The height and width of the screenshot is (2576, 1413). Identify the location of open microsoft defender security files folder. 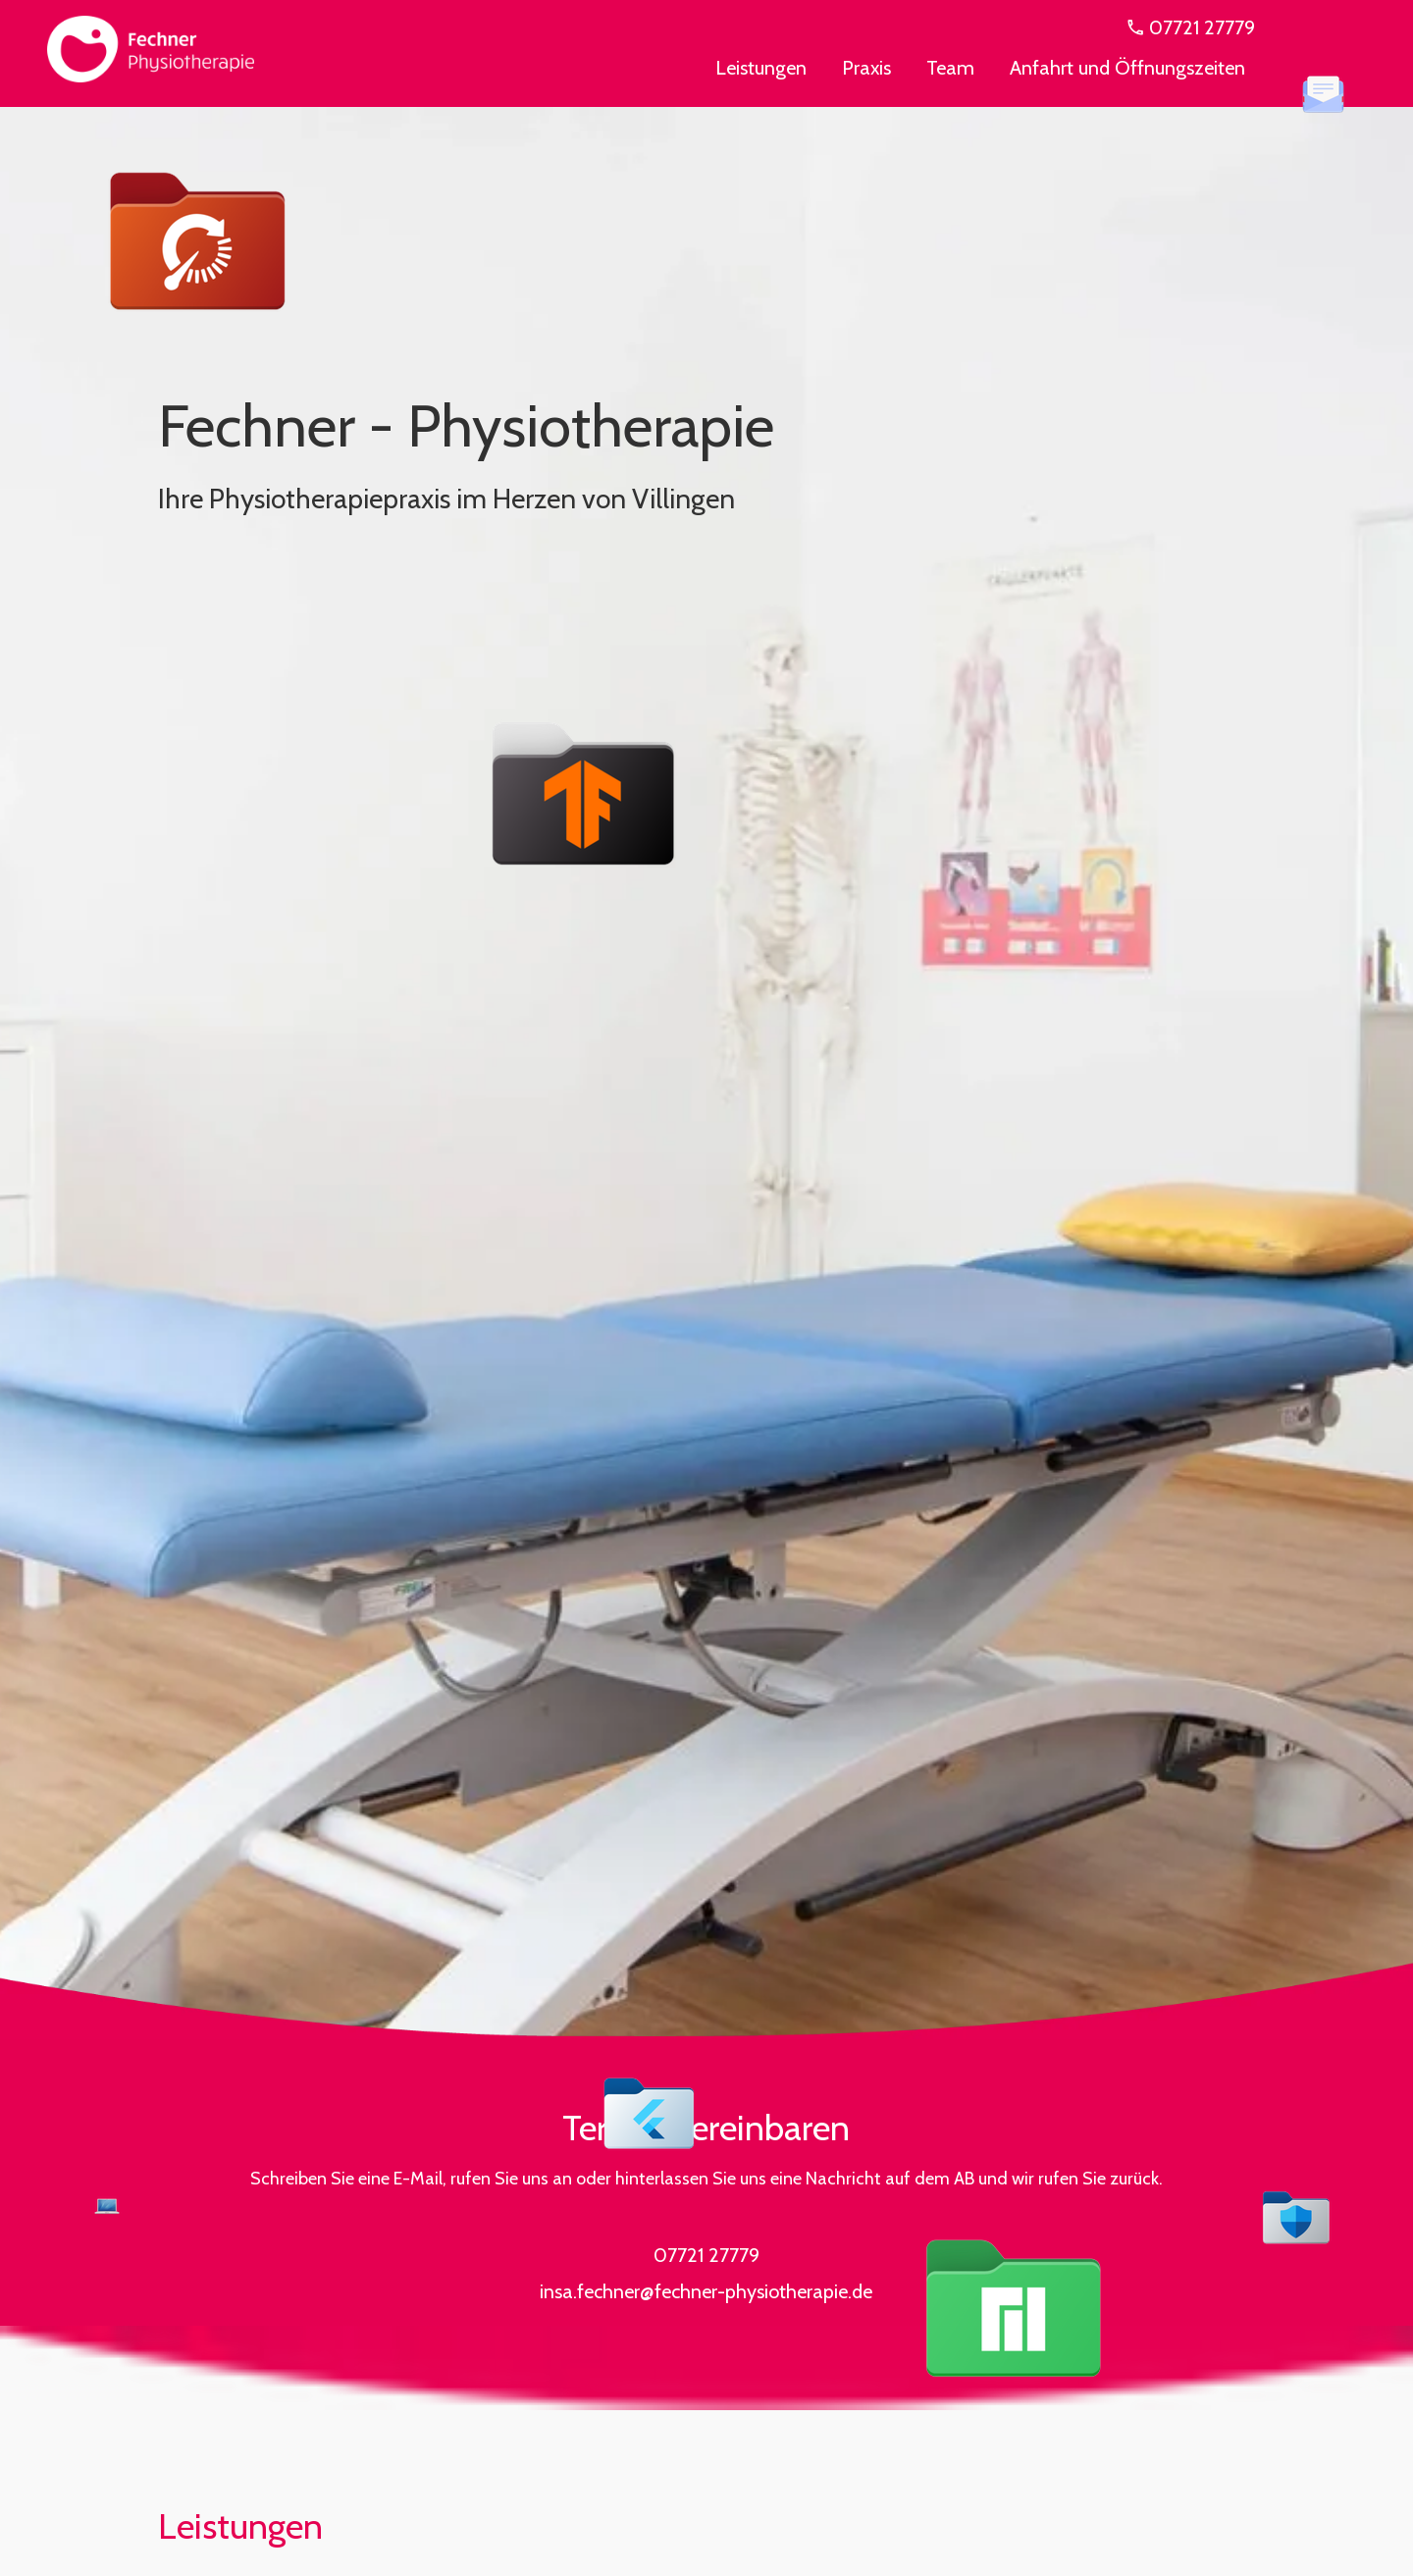
(1295, 2219).